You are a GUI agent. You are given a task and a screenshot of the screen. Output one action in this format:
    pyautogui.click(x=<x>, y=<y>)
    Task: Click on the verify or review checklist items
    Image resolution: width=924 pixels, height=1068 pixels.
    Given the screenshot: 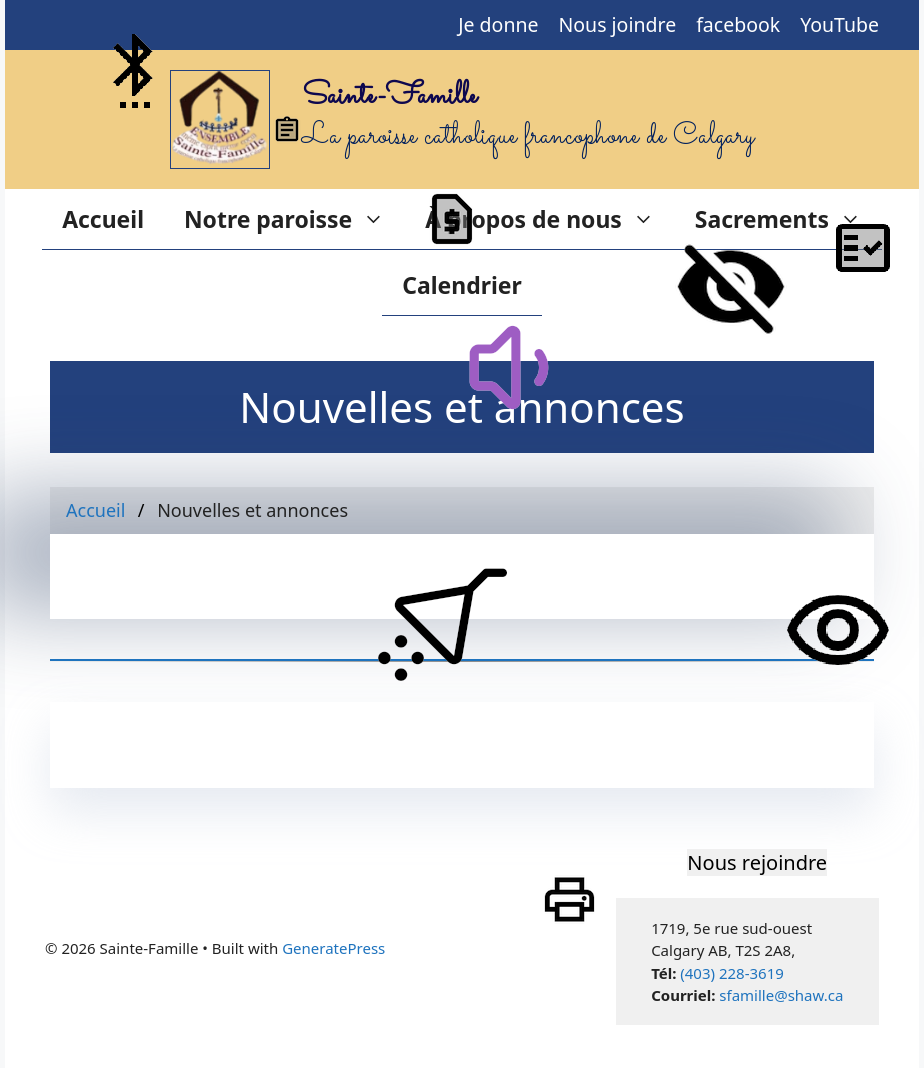 What is the action you would take?
    pyautogui.click(x=863, y=248)
    